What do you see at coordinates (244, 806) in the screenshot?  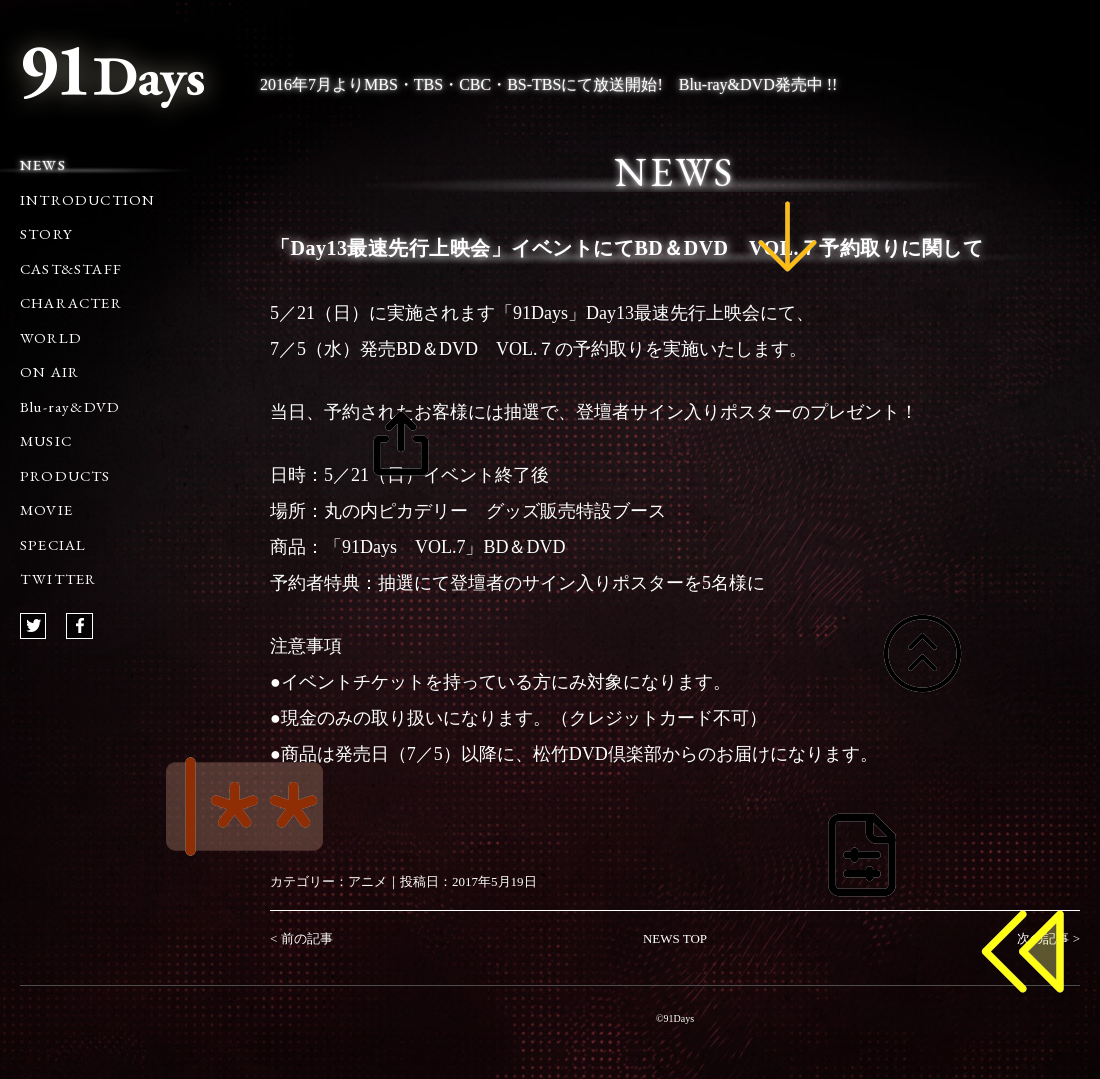 I see `enter or manage your password` at bounding box center [244, 806].